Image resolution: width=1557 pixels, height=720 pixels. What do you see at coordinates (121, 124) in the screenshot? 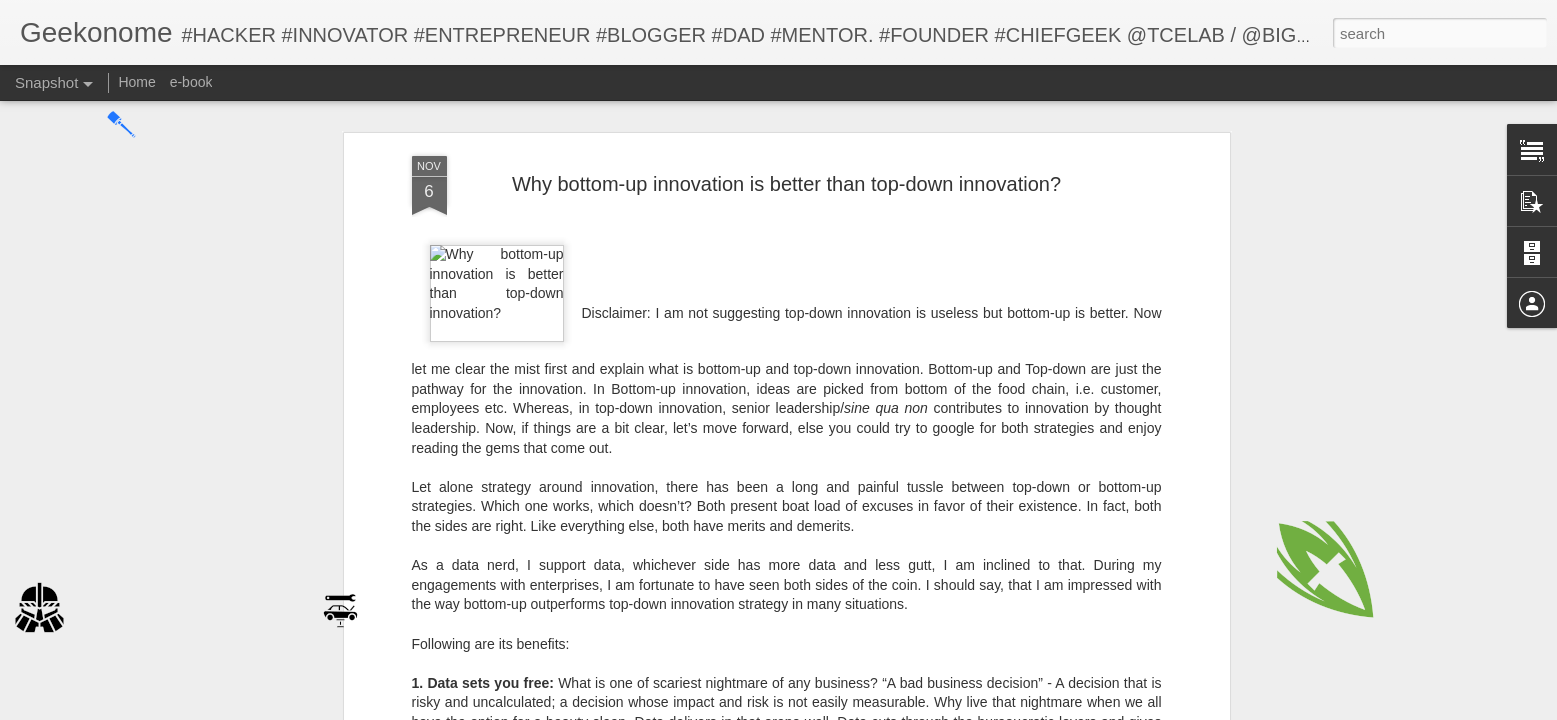
I see `equip stick grenade weapon` at bounding box center [121, 124].